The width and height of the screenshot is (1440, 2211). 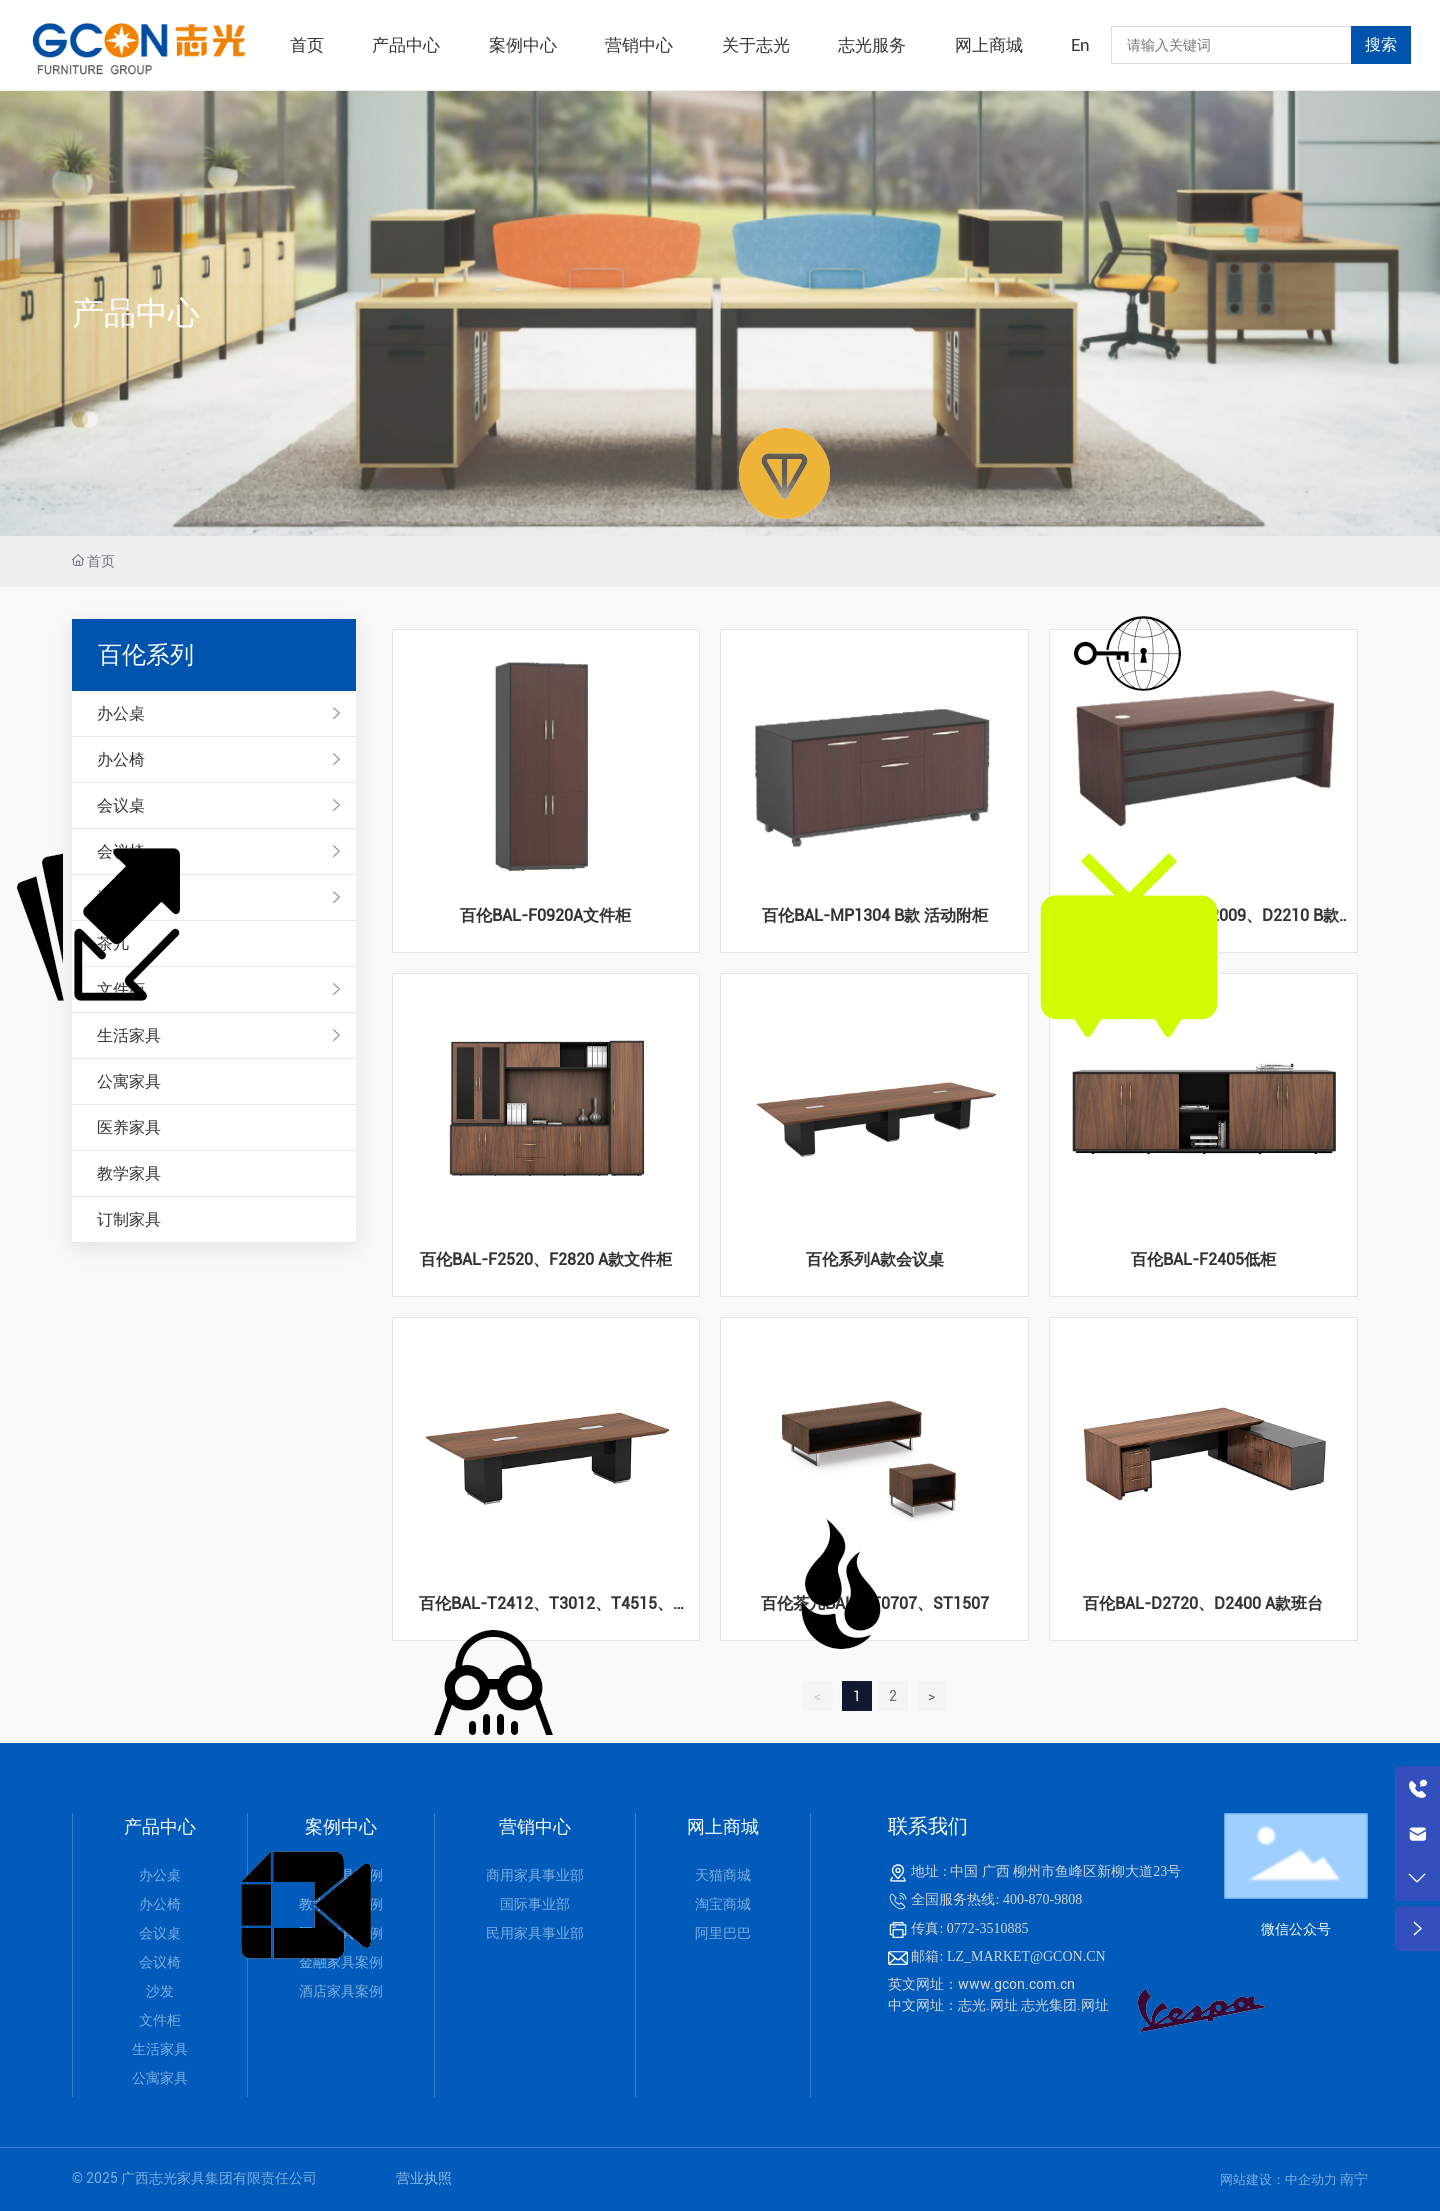 I want to click on join a Google Meet video call, so click(x=306, y=1905).